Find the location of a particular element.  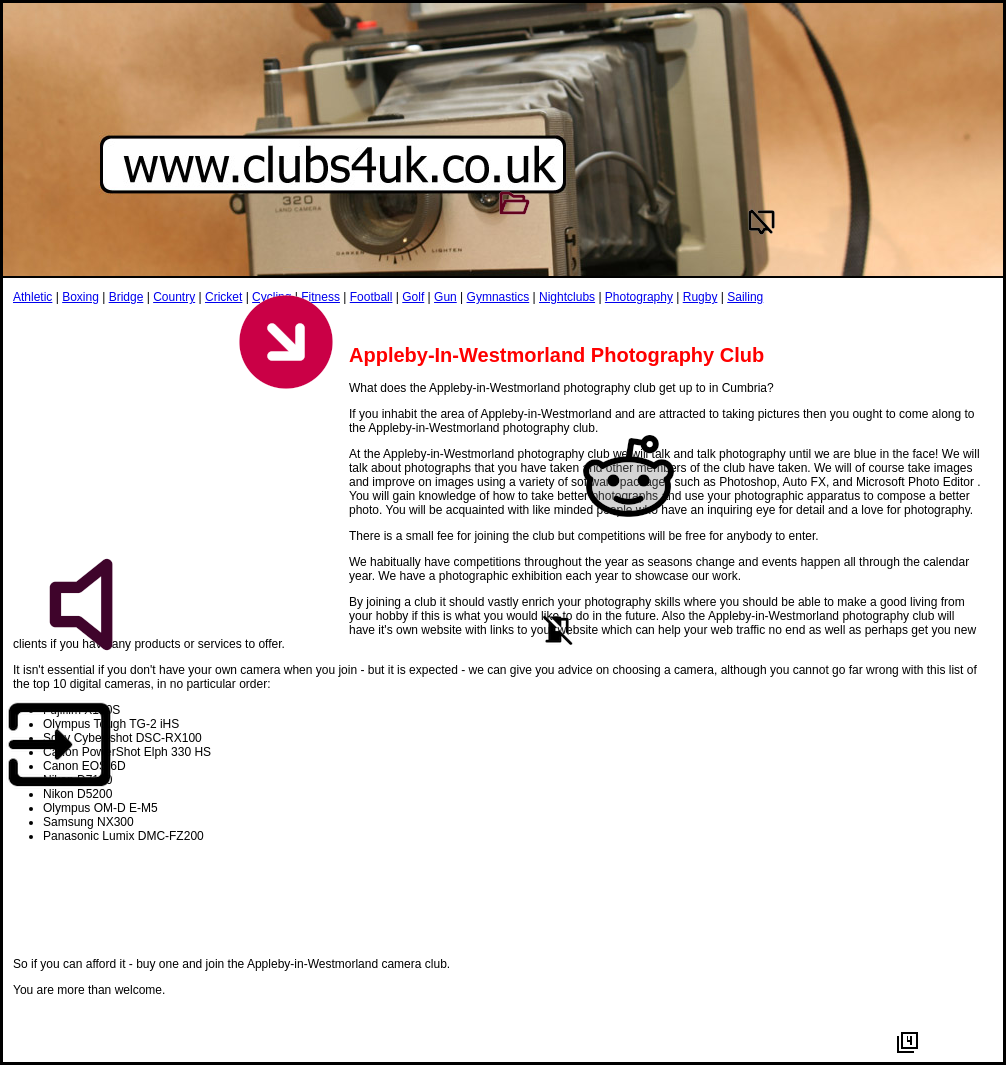

input or import data into the current view is located at coordinates (59, 744).